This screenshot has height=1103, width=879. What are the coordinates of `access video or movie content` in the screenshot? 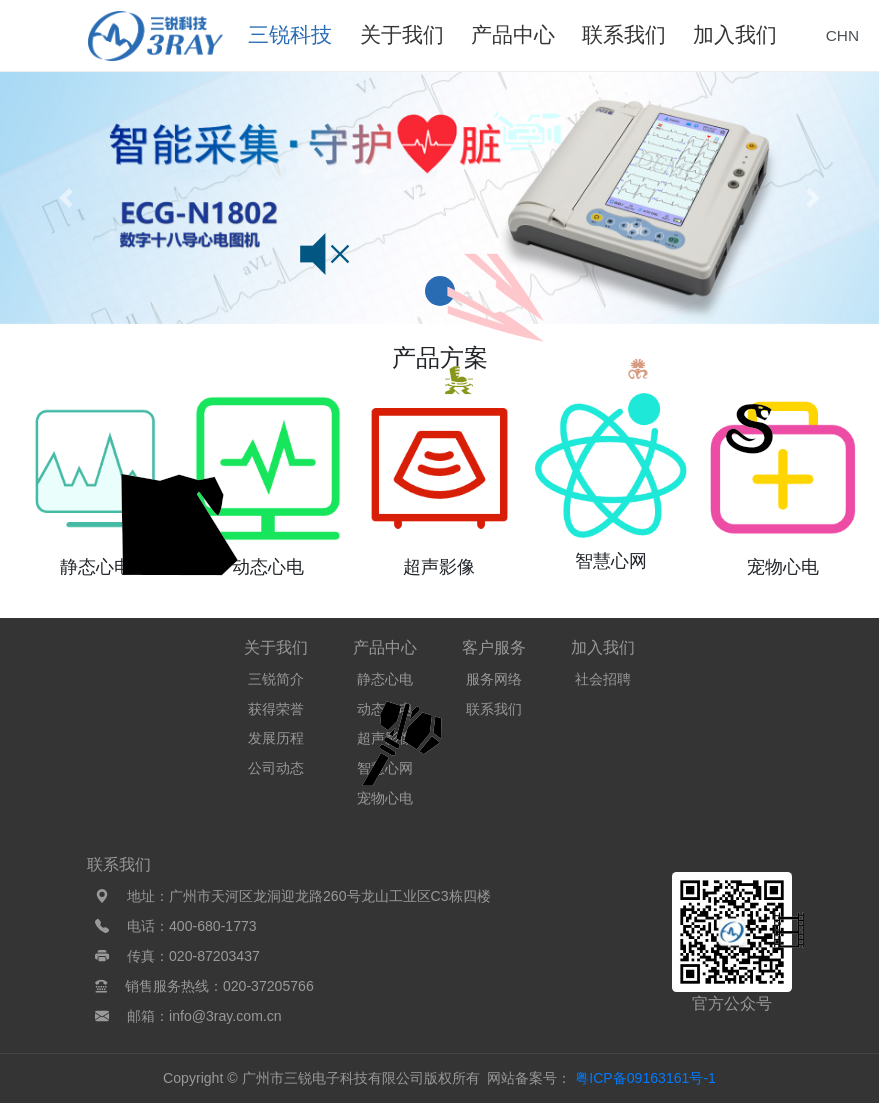 It's located at (789, 930).